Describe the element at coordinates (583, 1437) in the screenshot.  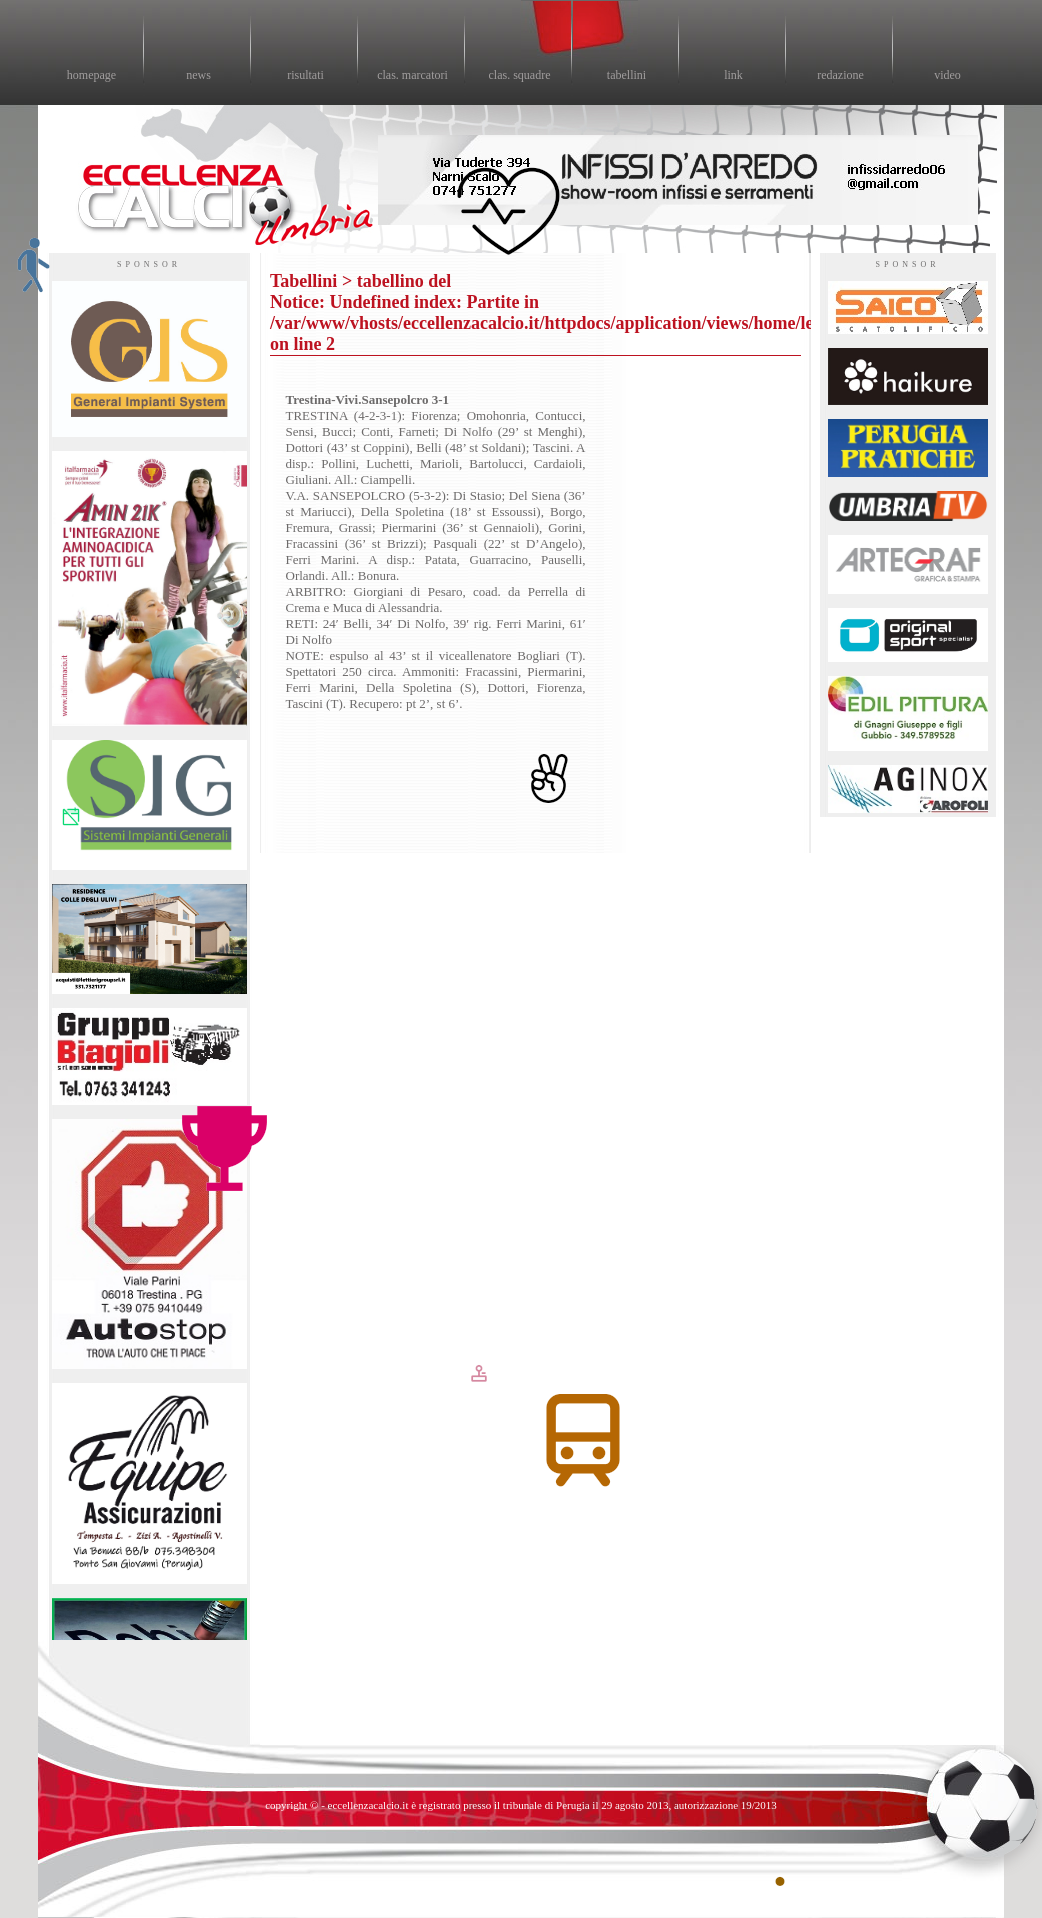
I see `view train schedules or rail services` at that location.